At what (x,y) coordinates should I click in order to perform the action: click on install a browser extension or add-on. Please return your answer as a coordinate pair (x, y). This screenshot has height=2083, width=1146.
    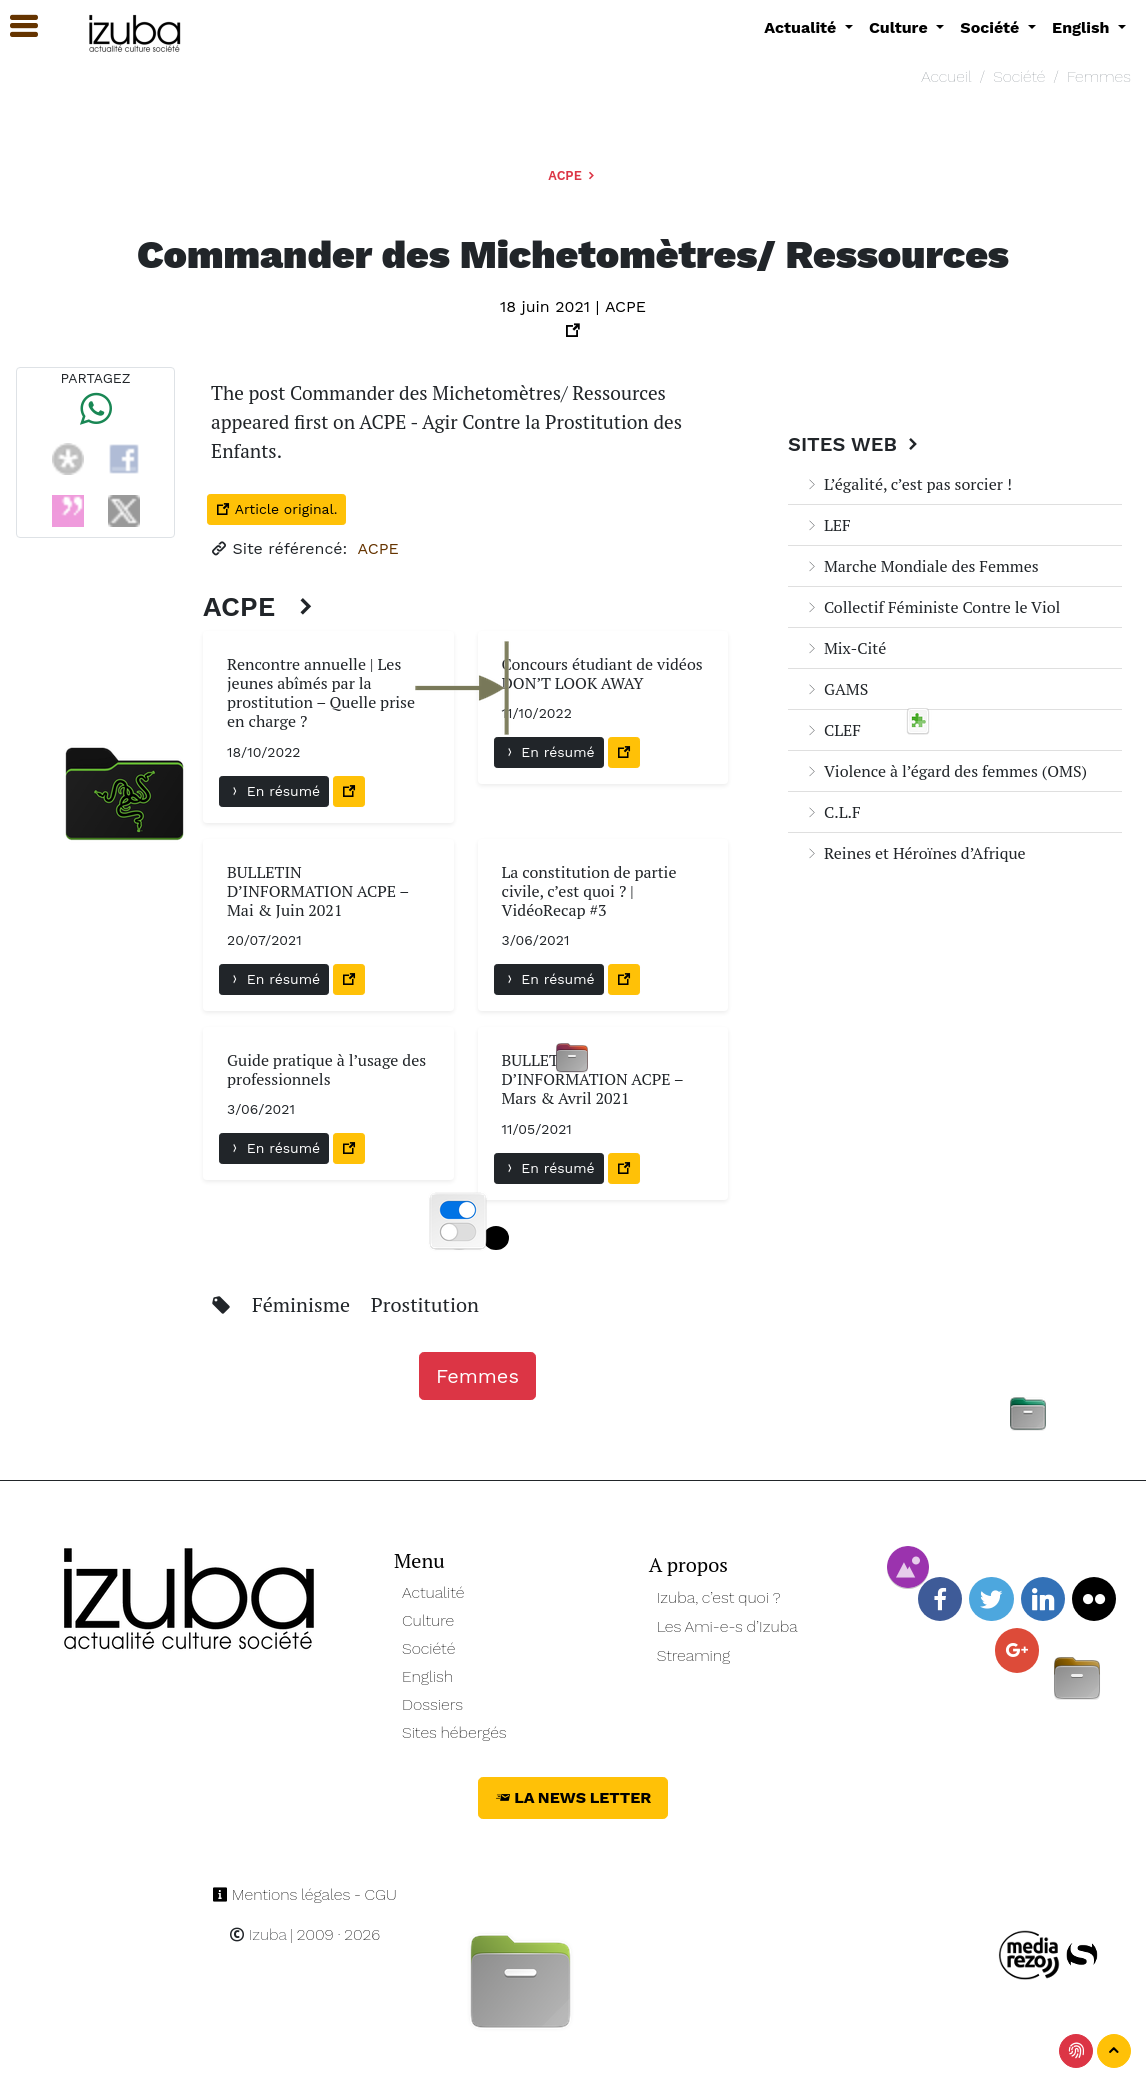
    Looking at the image, I should click on (918, 721).